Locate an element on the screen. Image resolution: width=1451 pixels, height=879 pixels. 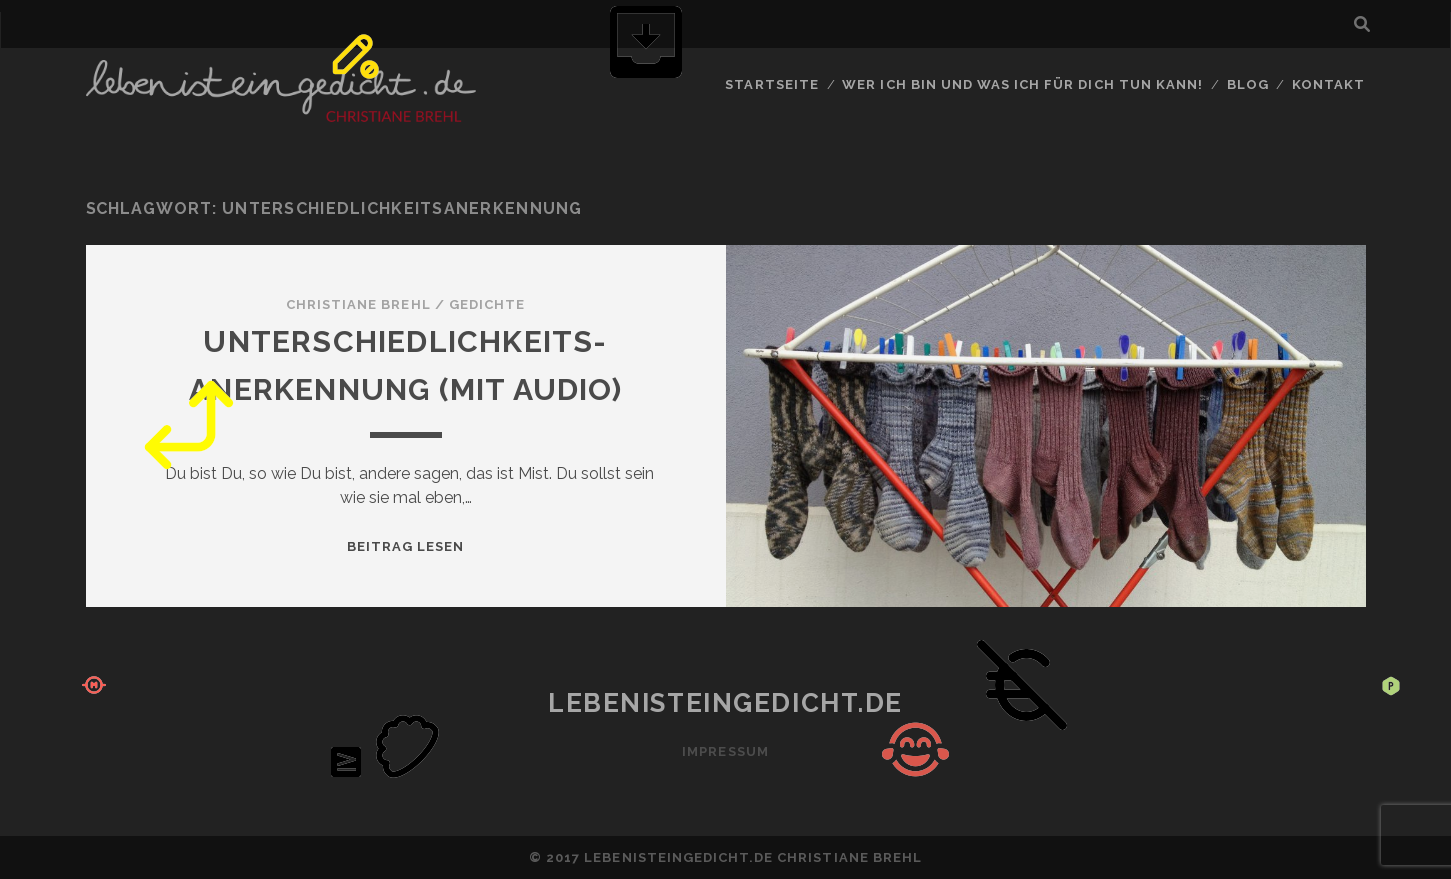
move content to upper left corner is located at coordinates (189, 425).